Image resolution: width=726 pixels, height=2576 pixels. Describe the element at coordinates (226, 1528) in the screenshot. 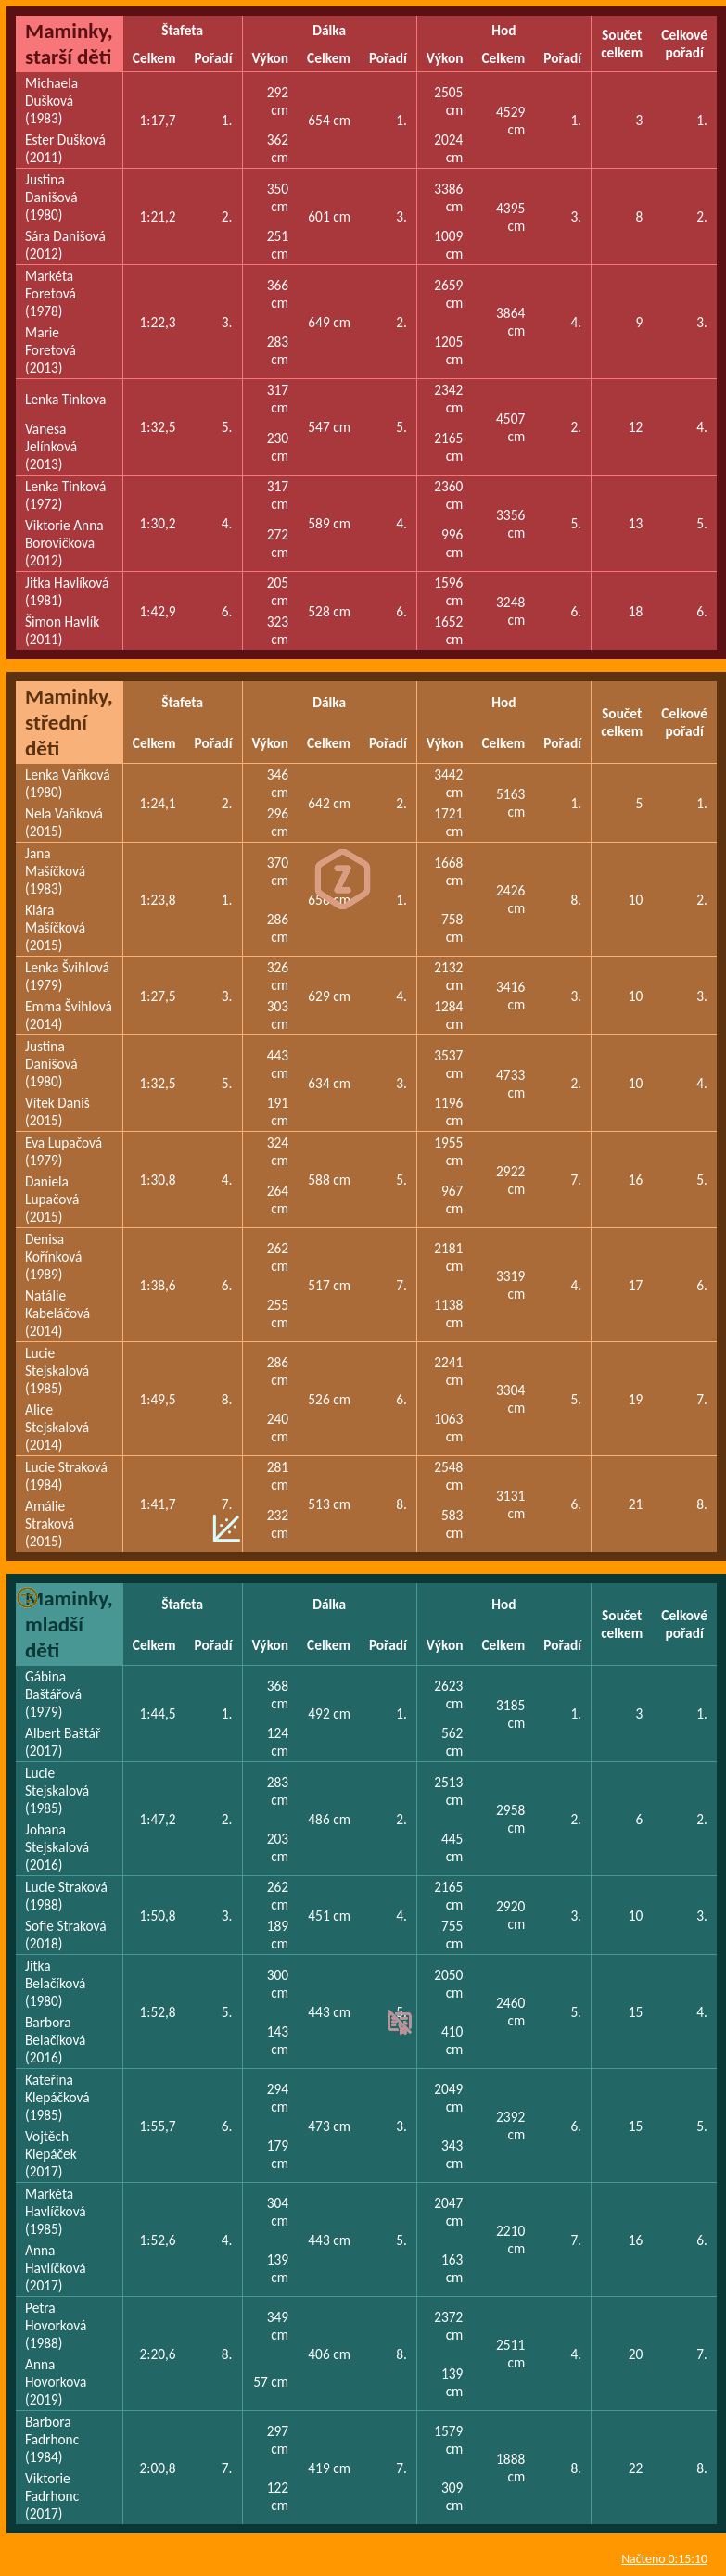

I see `view covariate analysis chart` at that location.